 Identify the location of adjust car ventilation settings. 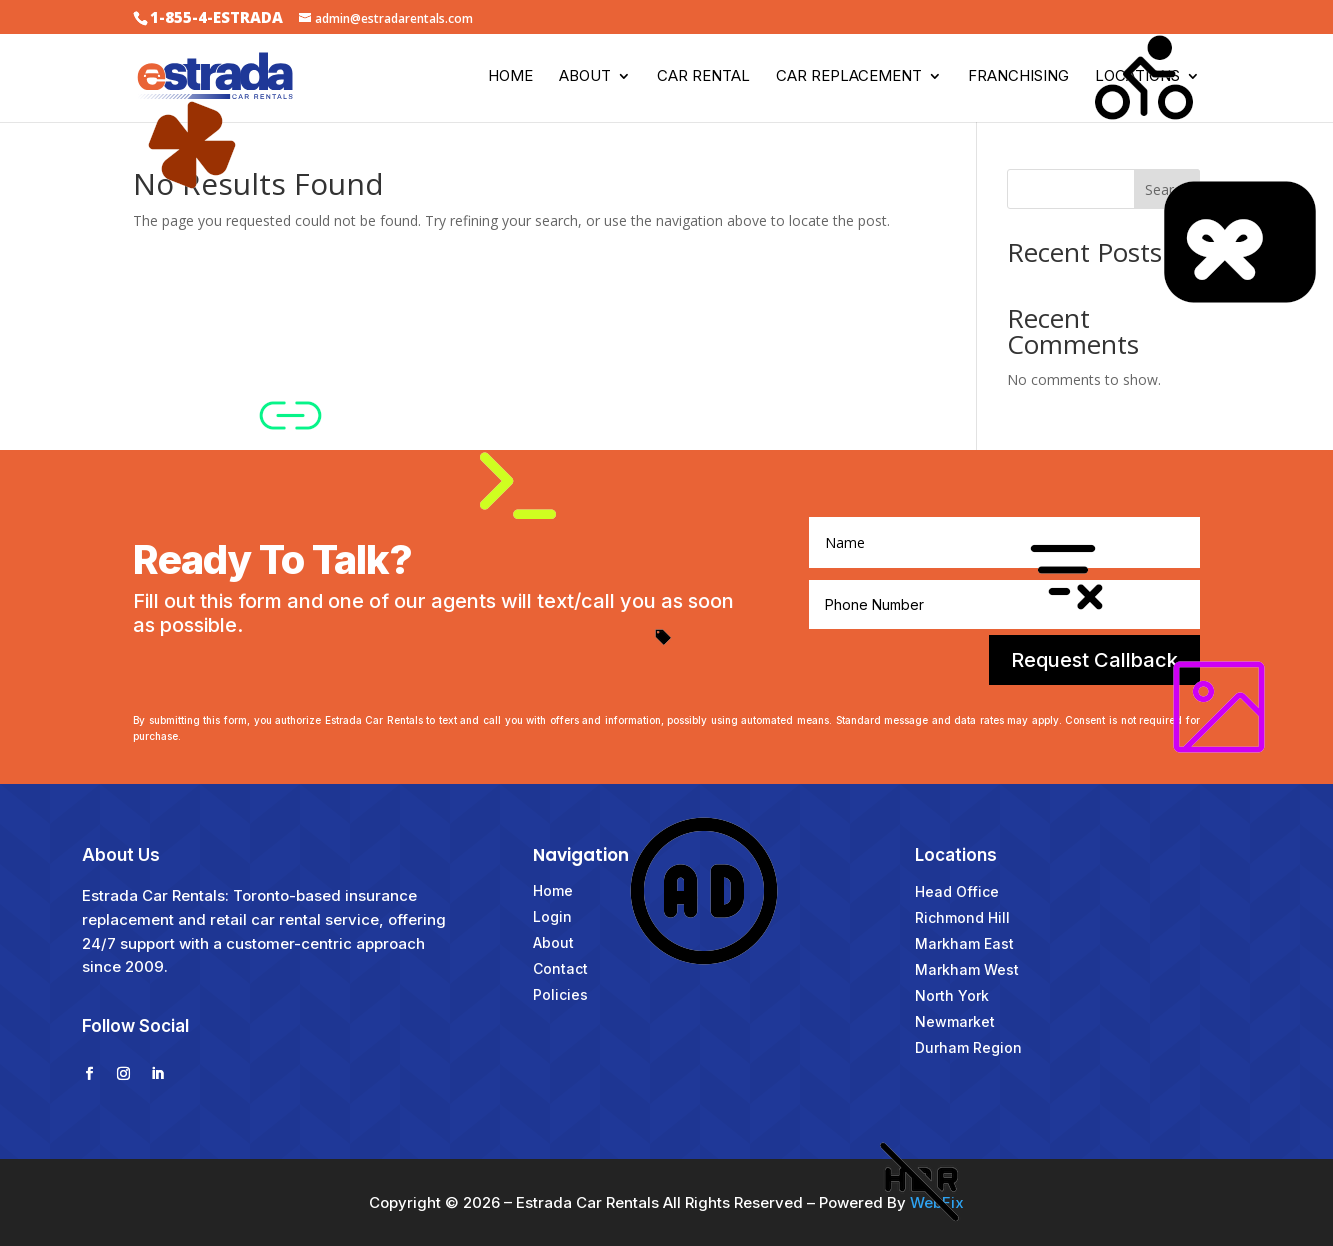
(192, 145).